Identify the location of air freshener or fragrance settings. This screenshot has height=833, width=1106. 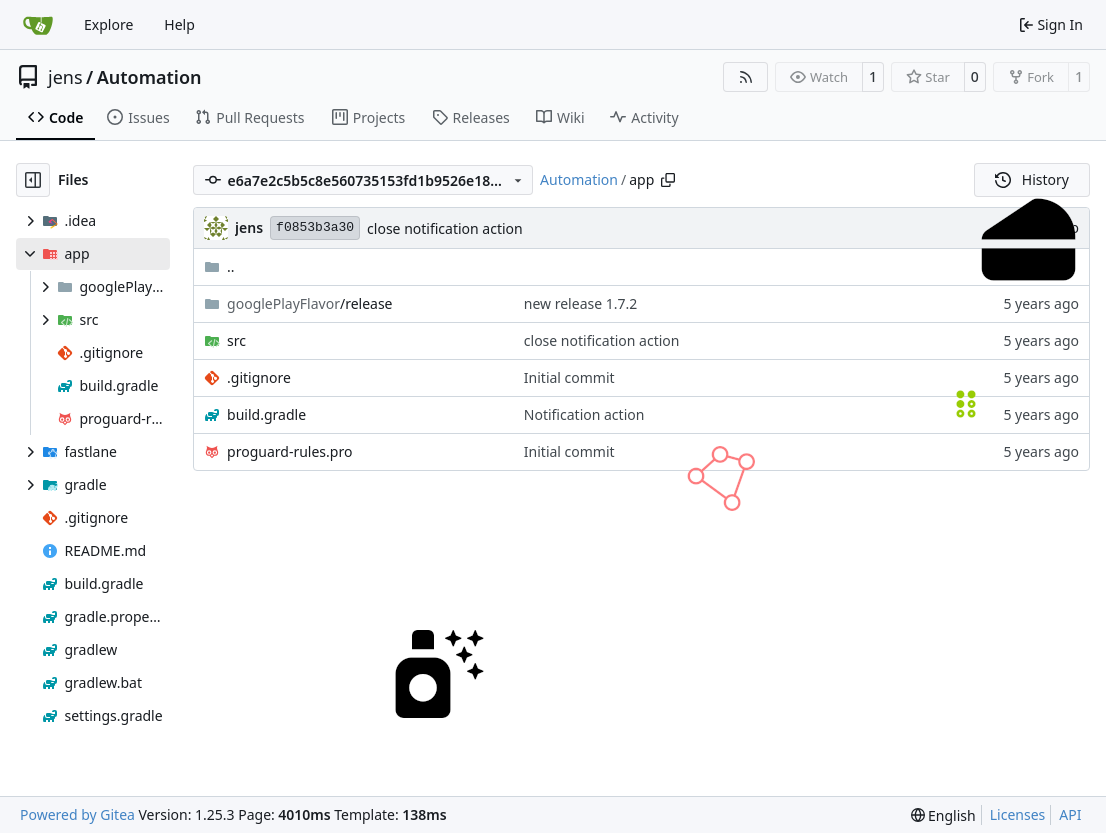
(434, 674).